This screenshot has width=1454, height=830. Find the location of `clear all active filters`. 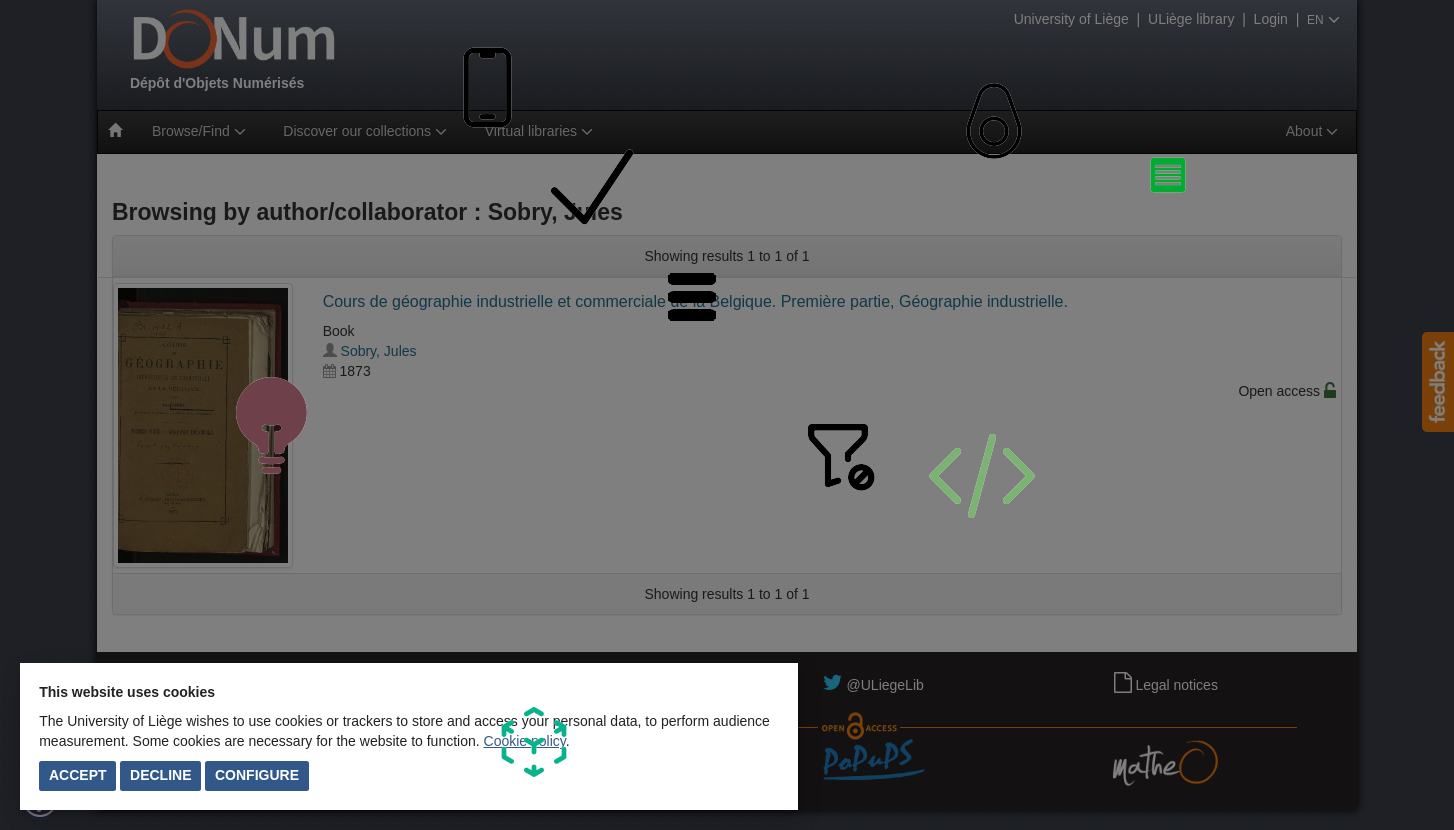

clear all active filters is located at coordinates (838, 454).